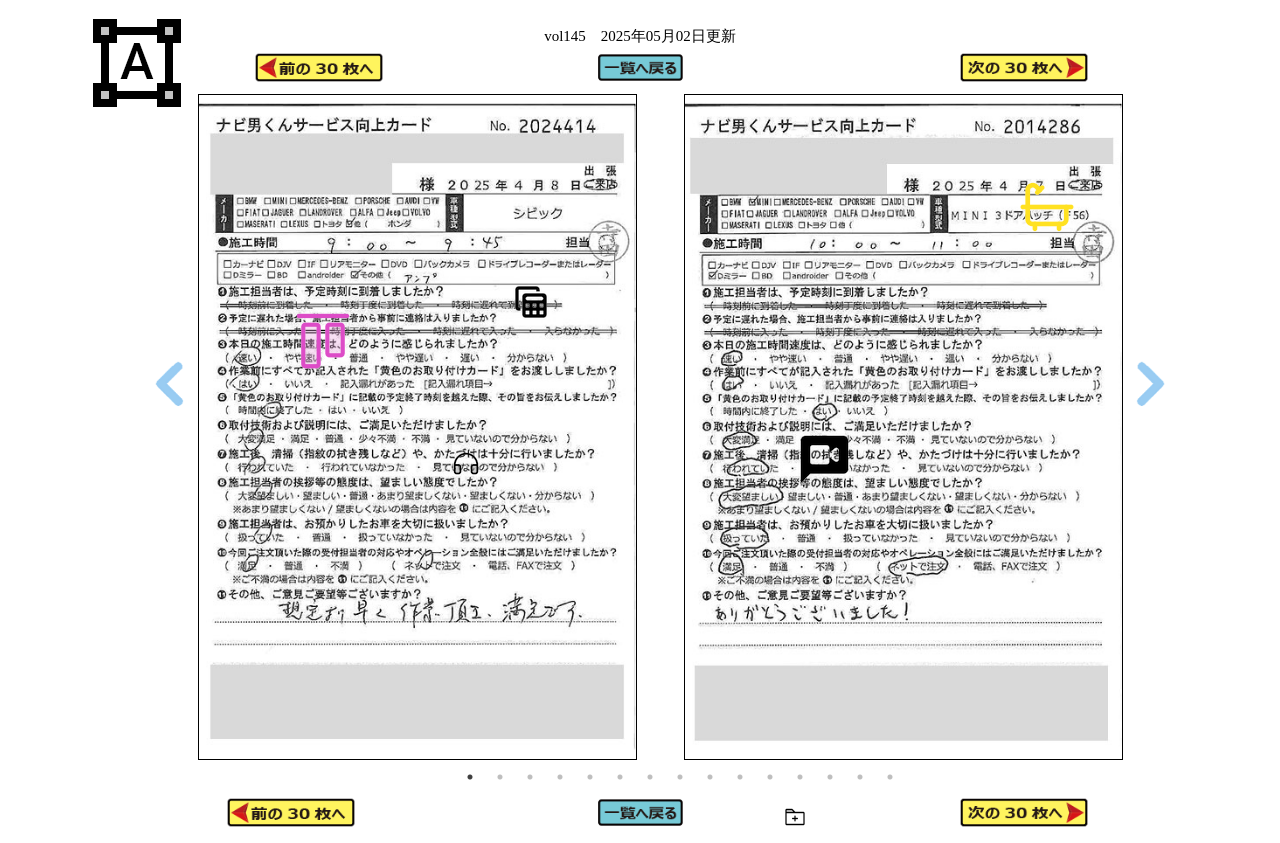 This screenshot has height=843, width=1280. Describe the element at coordinates (531, 302) in the screenshot. I see `switch to table view layout` at that location.